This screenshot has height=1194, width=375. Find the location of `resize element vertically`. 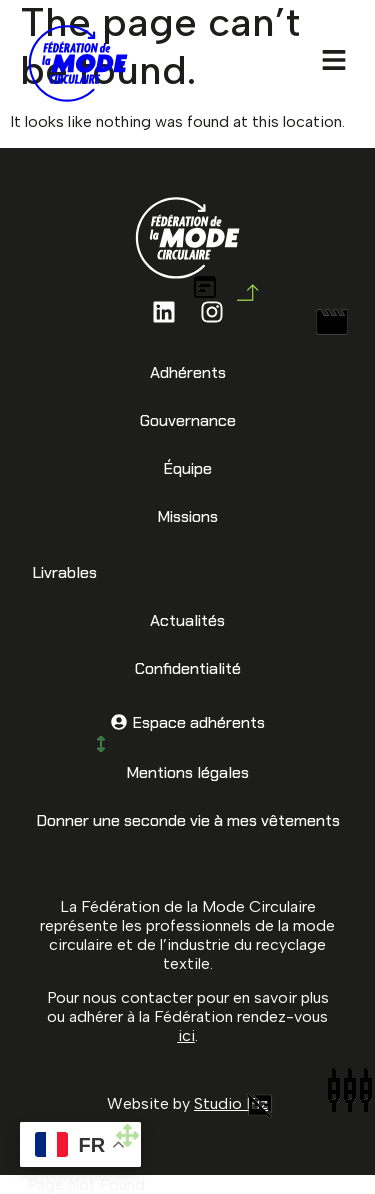

resize element vertically is located at coordinates (101, 744).